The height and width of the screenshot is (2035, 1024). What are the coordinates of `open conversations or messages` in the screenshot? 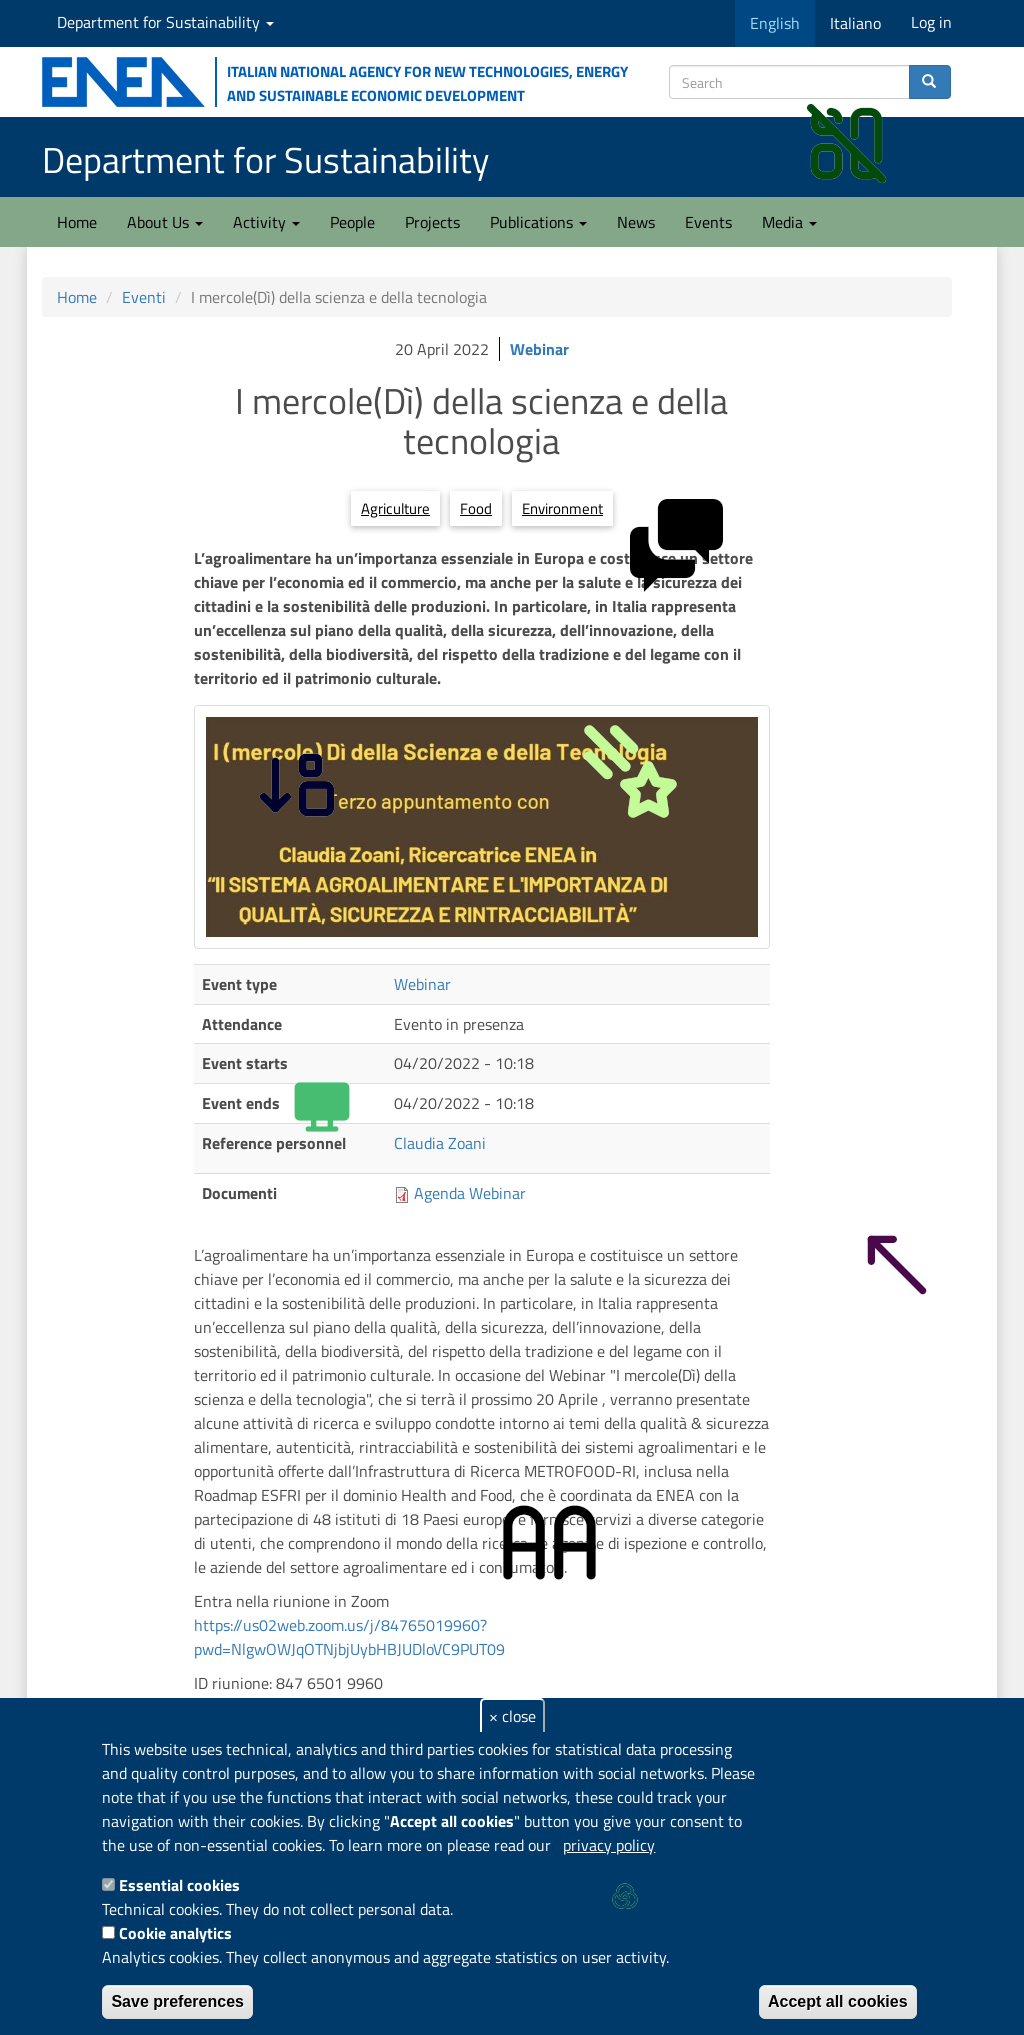 It's located at (676, 545).